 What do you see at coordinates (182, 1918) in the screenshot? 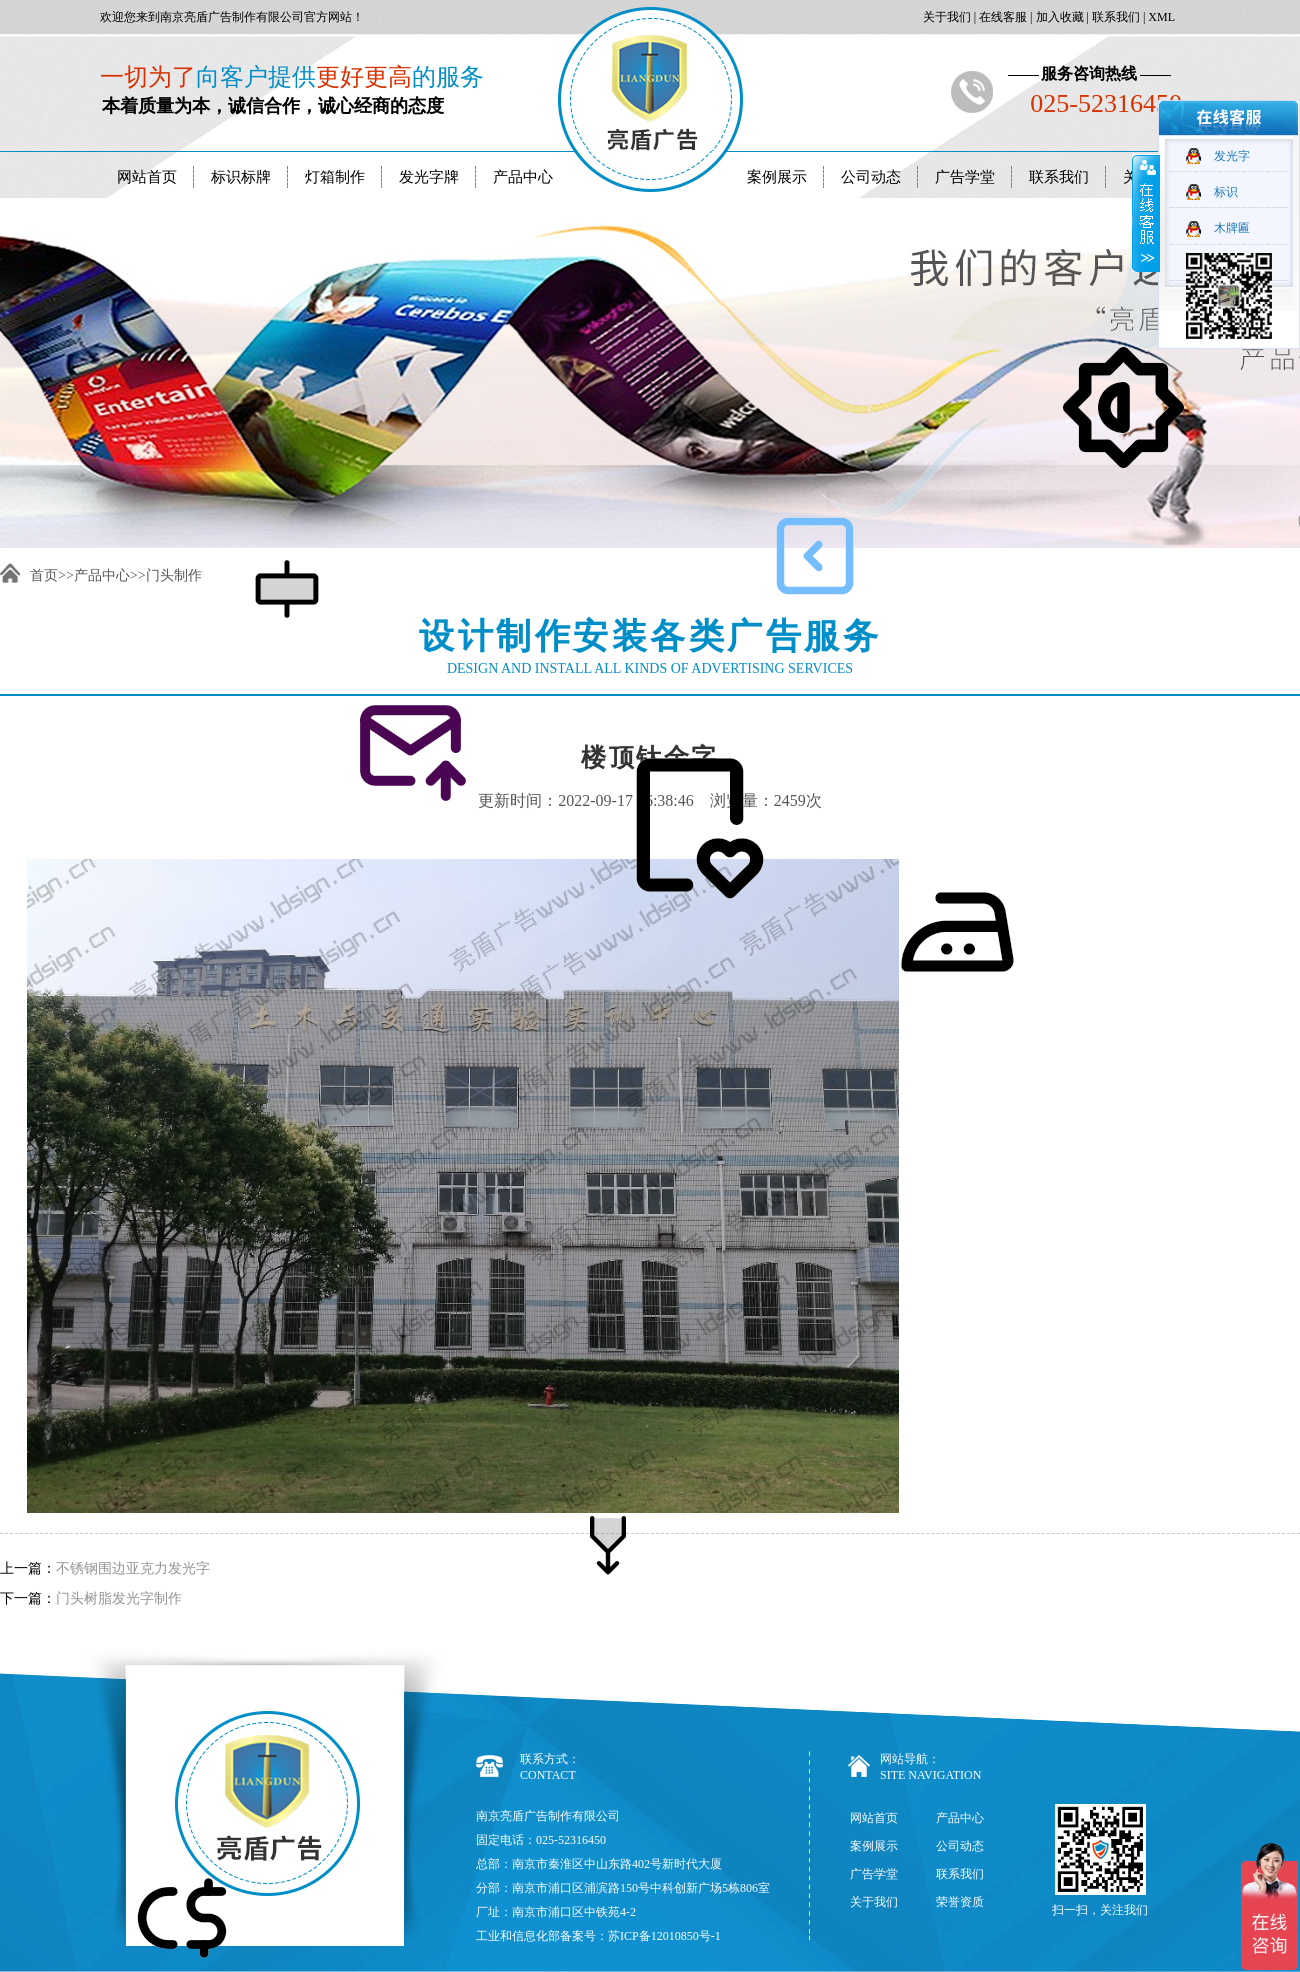
I see `indicates canadian dollar currency` at bounding box center [182, 1918].